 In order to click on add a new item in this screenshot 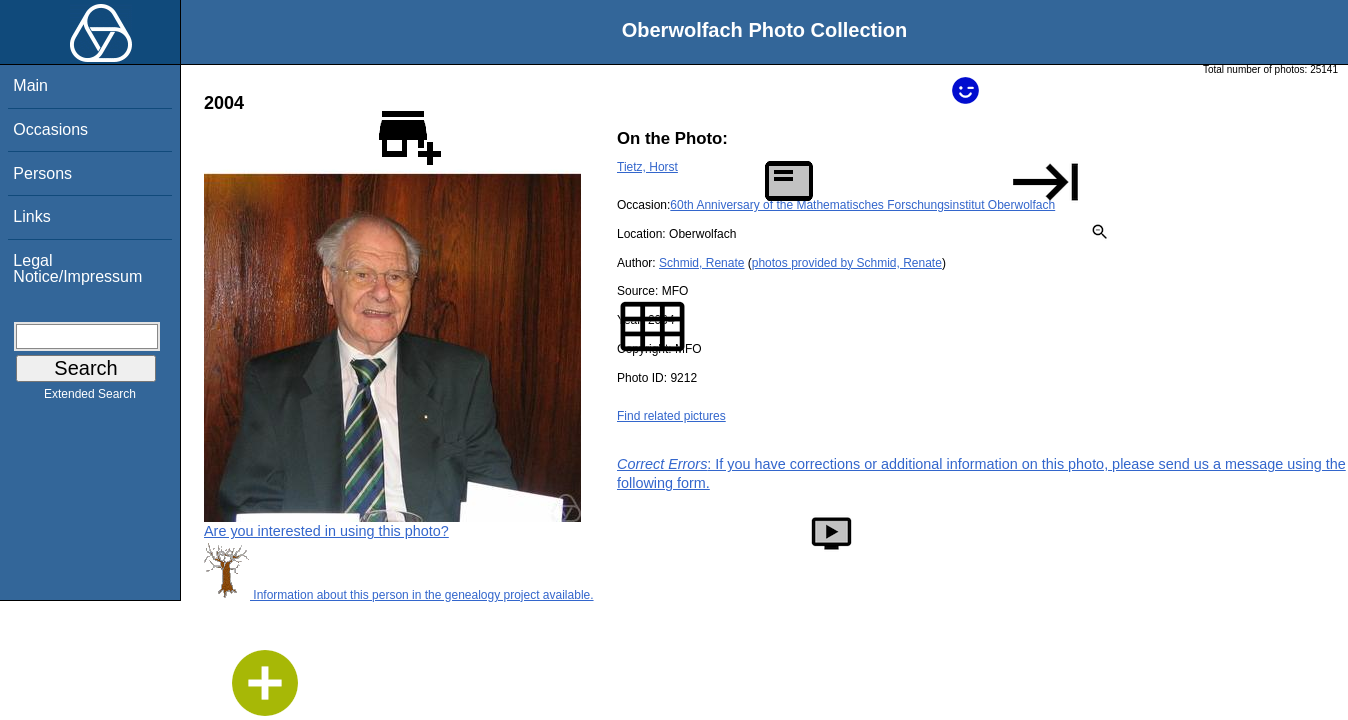, I will do `click(265, 683)`.